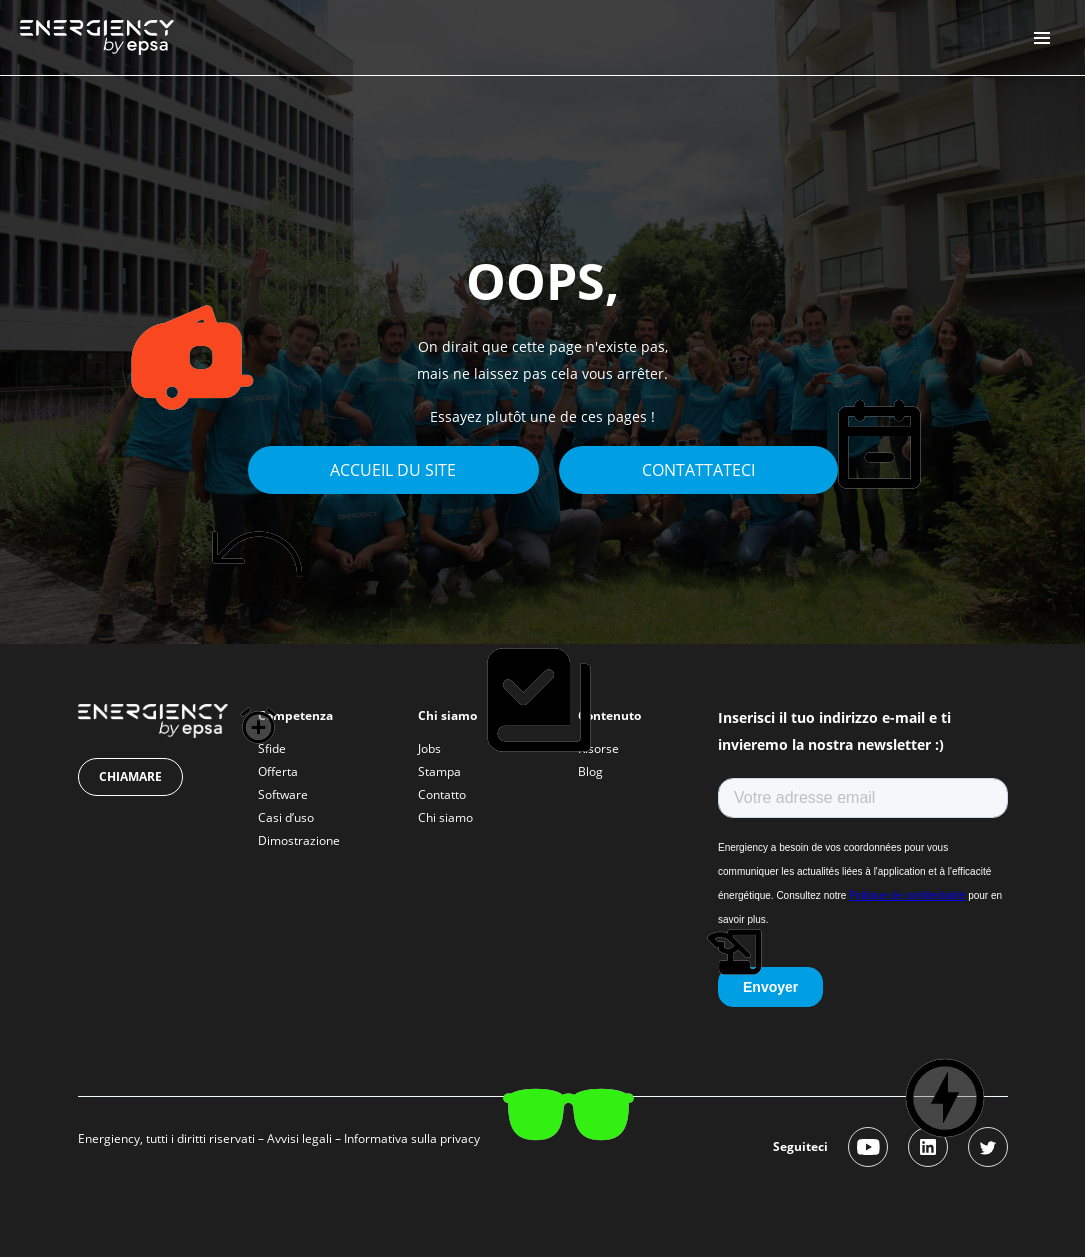 The width and height of the screenshot is (1085, 1257). I want to click on add a new alarm, so click(258, 725).